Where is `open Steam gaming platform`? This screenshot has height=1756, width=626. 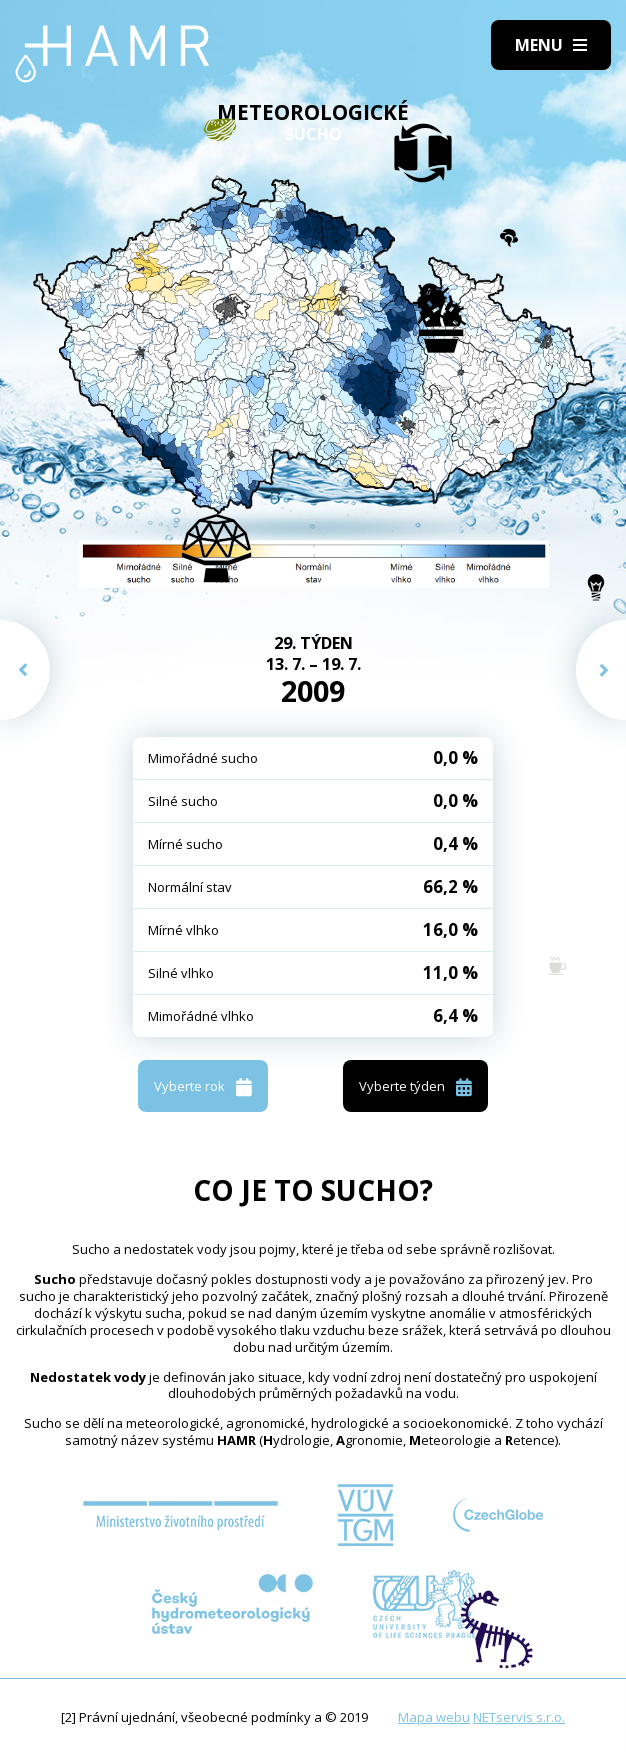 open Steam gaming platform is located at coordinates (509, 238).